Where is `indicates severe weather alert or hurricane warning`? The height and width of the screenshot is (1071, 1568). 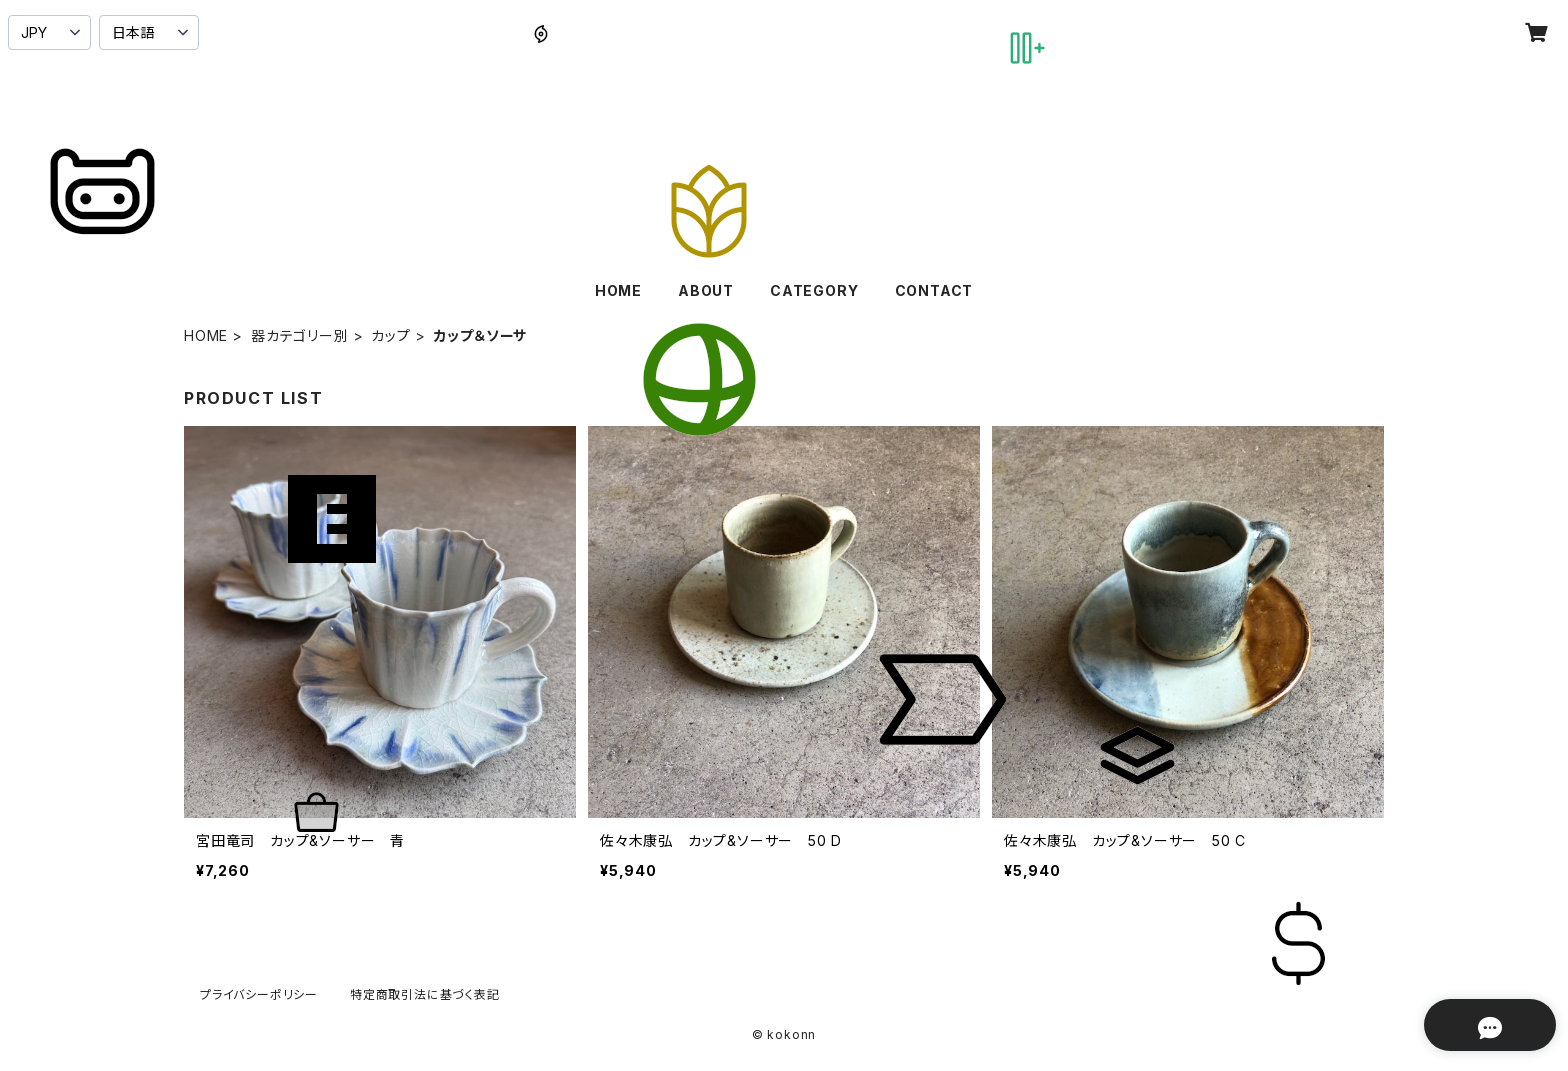 indicates severe weather alert or hurricane warning is located at coordinates (541, 34).